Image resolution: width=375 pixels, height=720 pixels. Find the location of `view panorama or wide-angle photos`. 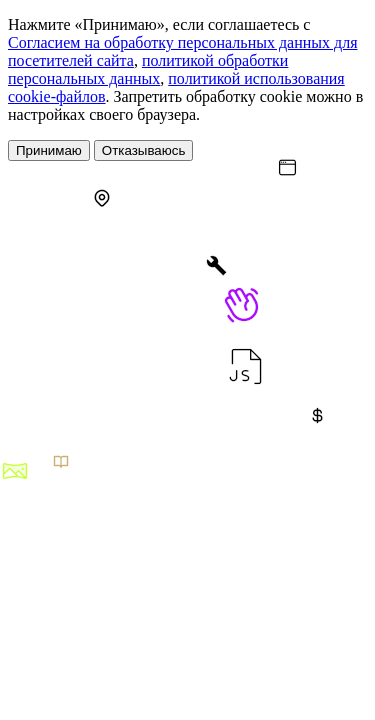

view panorama or wide-angle photos is located at coordinates (15, 471).